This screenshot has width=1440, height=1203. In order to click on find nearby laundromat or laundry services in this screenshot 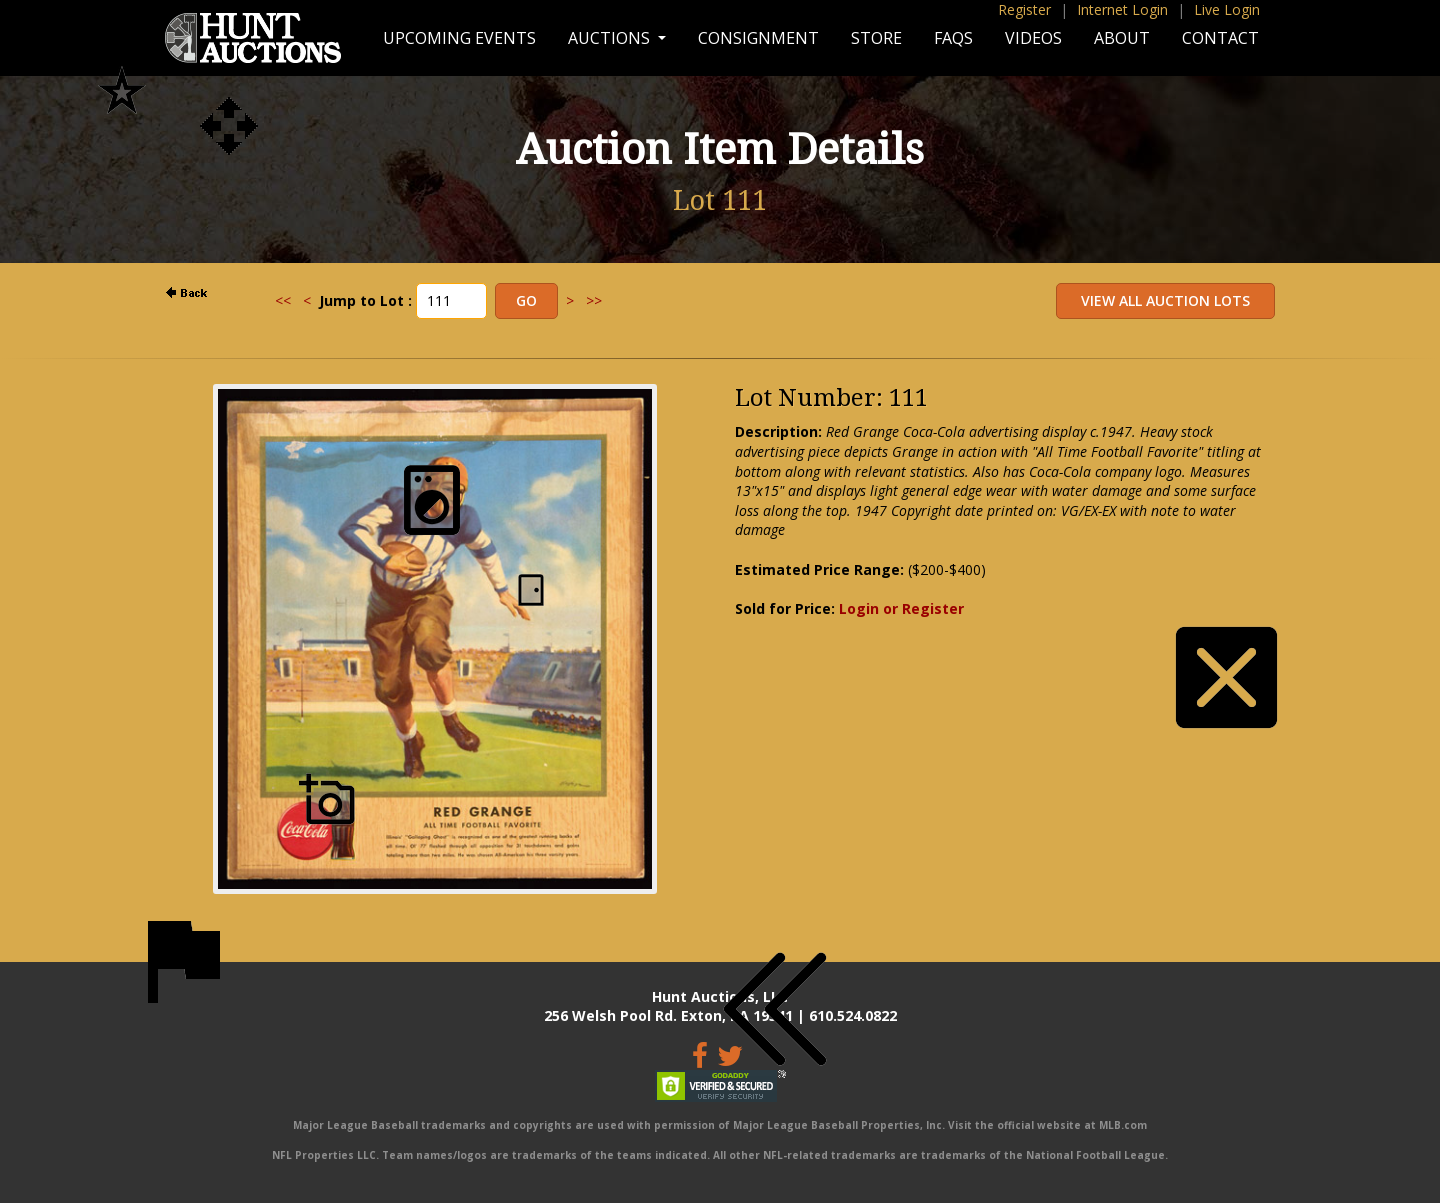, I will do `click(432, 500)`.